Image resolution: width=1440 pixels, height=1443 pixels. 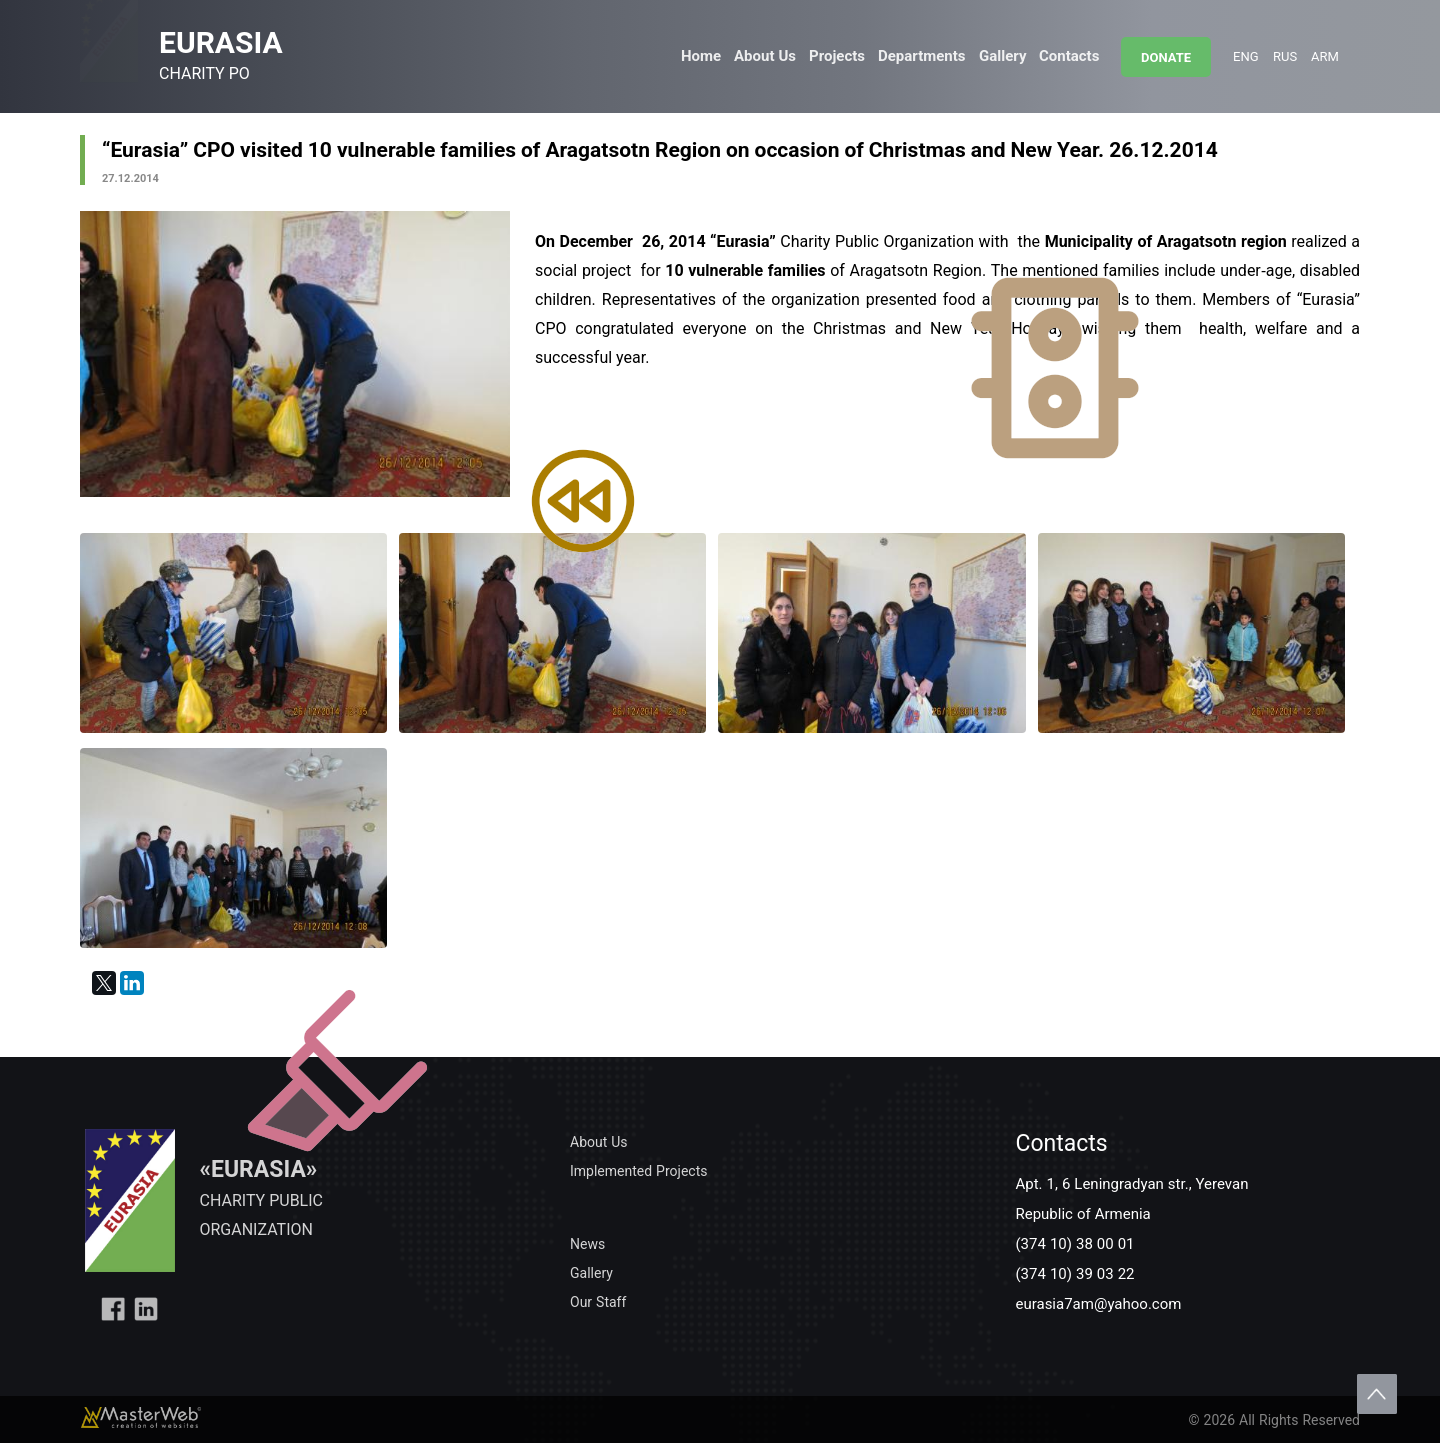 What do you see at coordinates (1055, 368) in the screenshot?
I see `traffic light or signal indicator` at bounding box center [1055, 368].